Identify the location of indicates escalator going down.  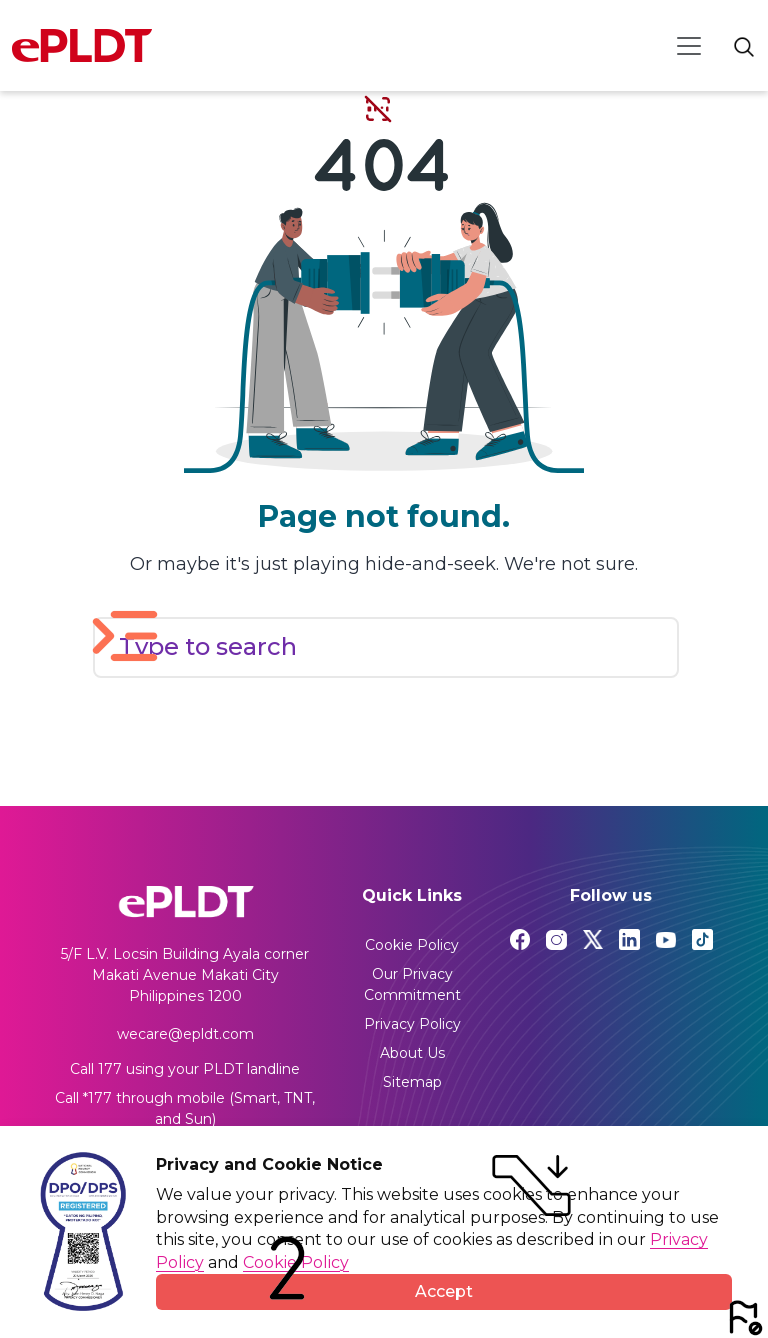
(531, 1185).